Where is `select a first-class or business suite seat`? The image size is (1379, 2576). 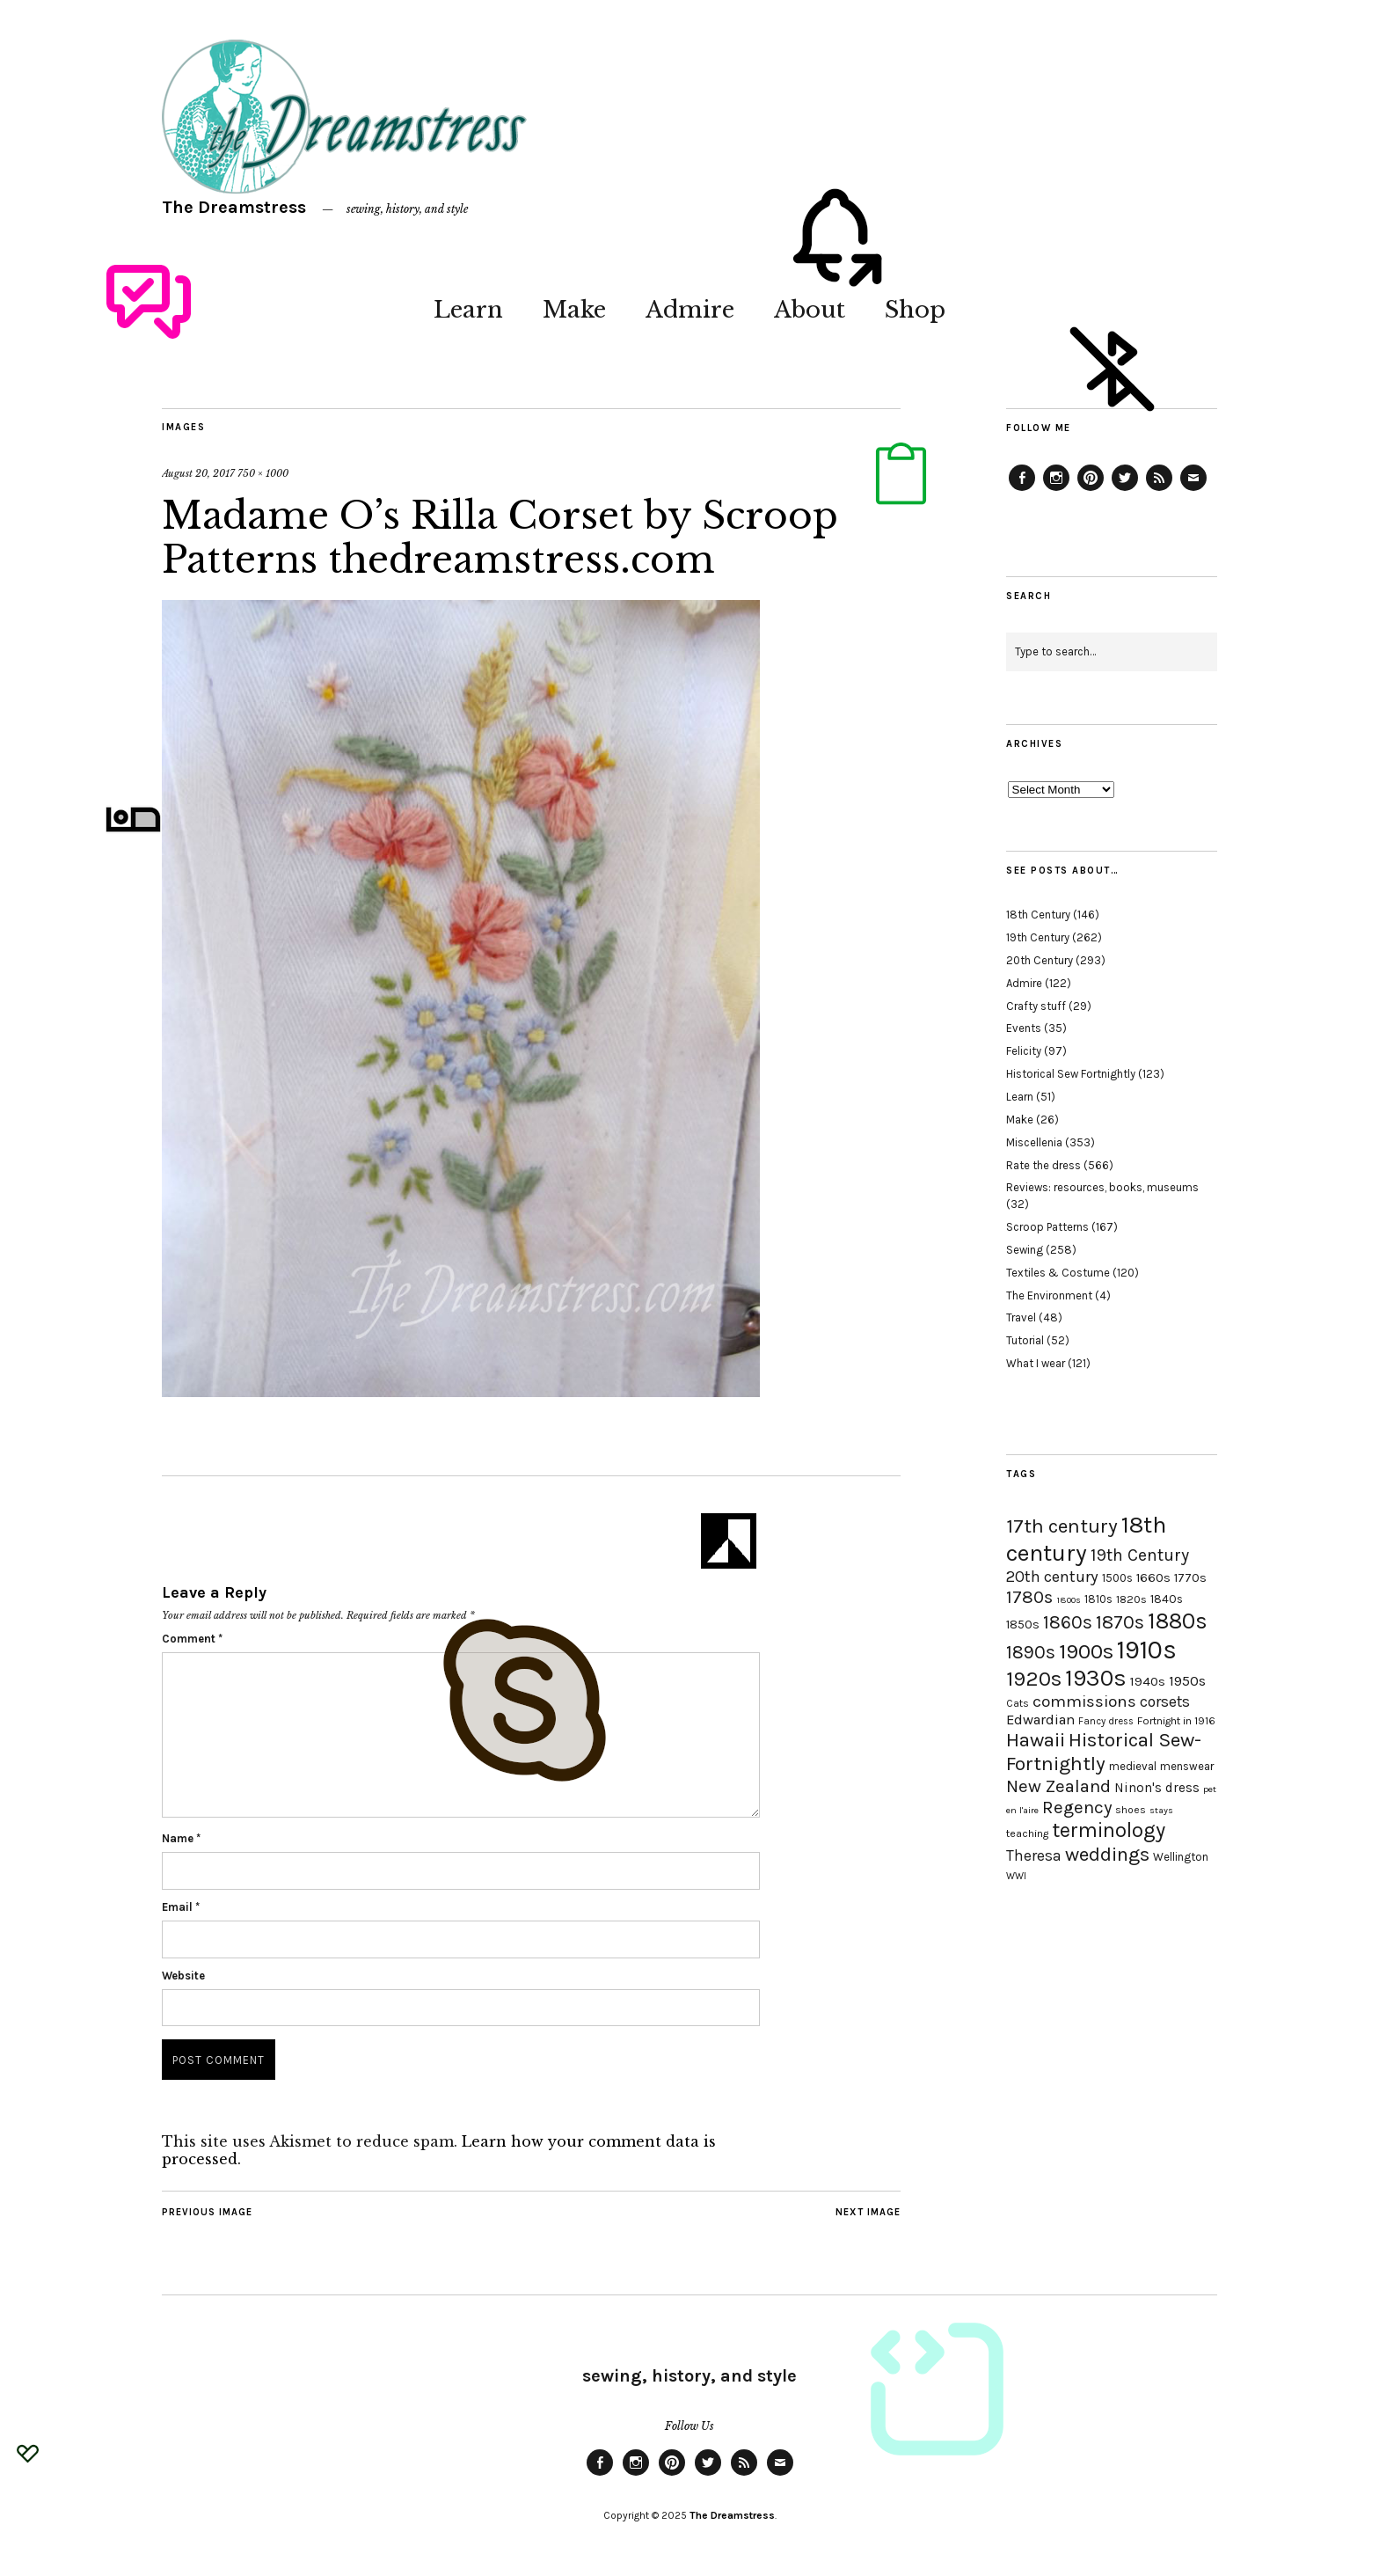 select a first-class or business suite seat is located at coordinates (133, 819).